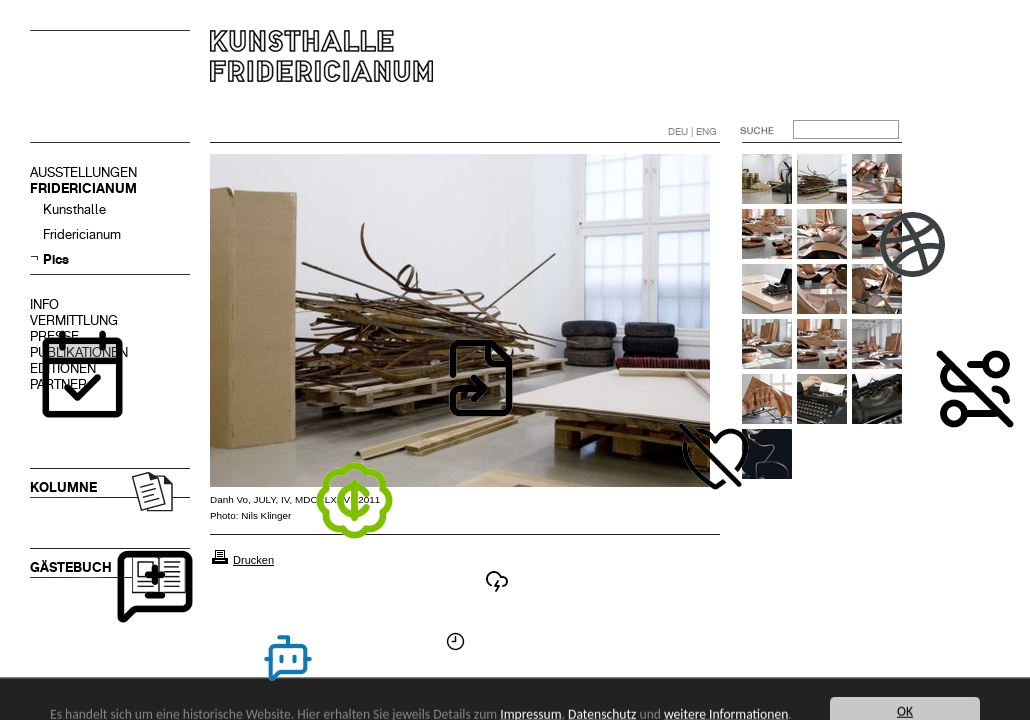 This screenshot has width=1030, height=720. I want to click on remove from favorites, so click(713, 456).